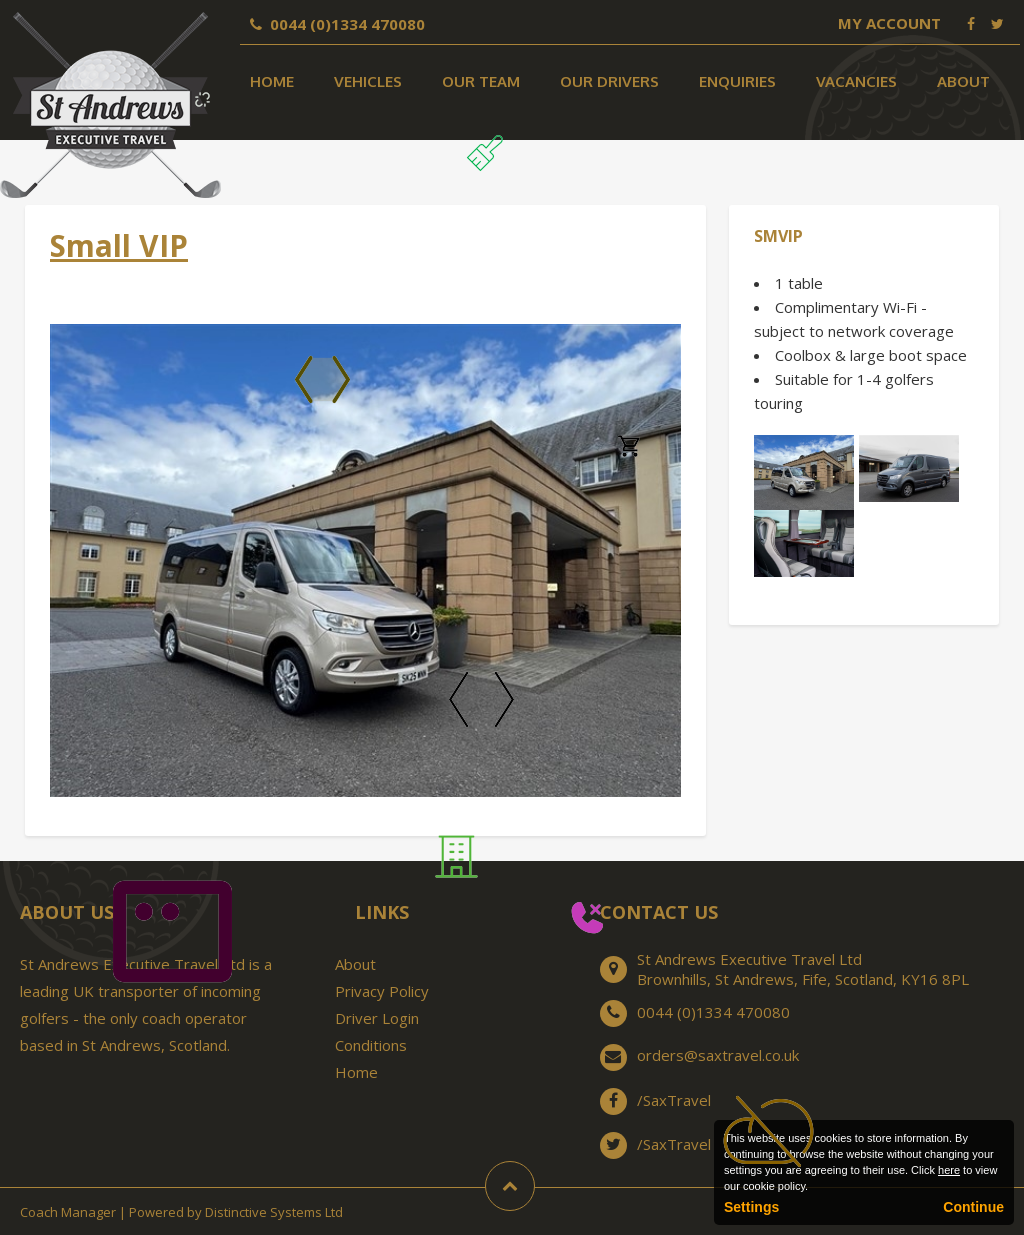 This screenshot has height=1235, width=1024. Describe the element at coordinates (202, 99) in the screenshot. I see `unlink or disconnect a shared resource` at that location.